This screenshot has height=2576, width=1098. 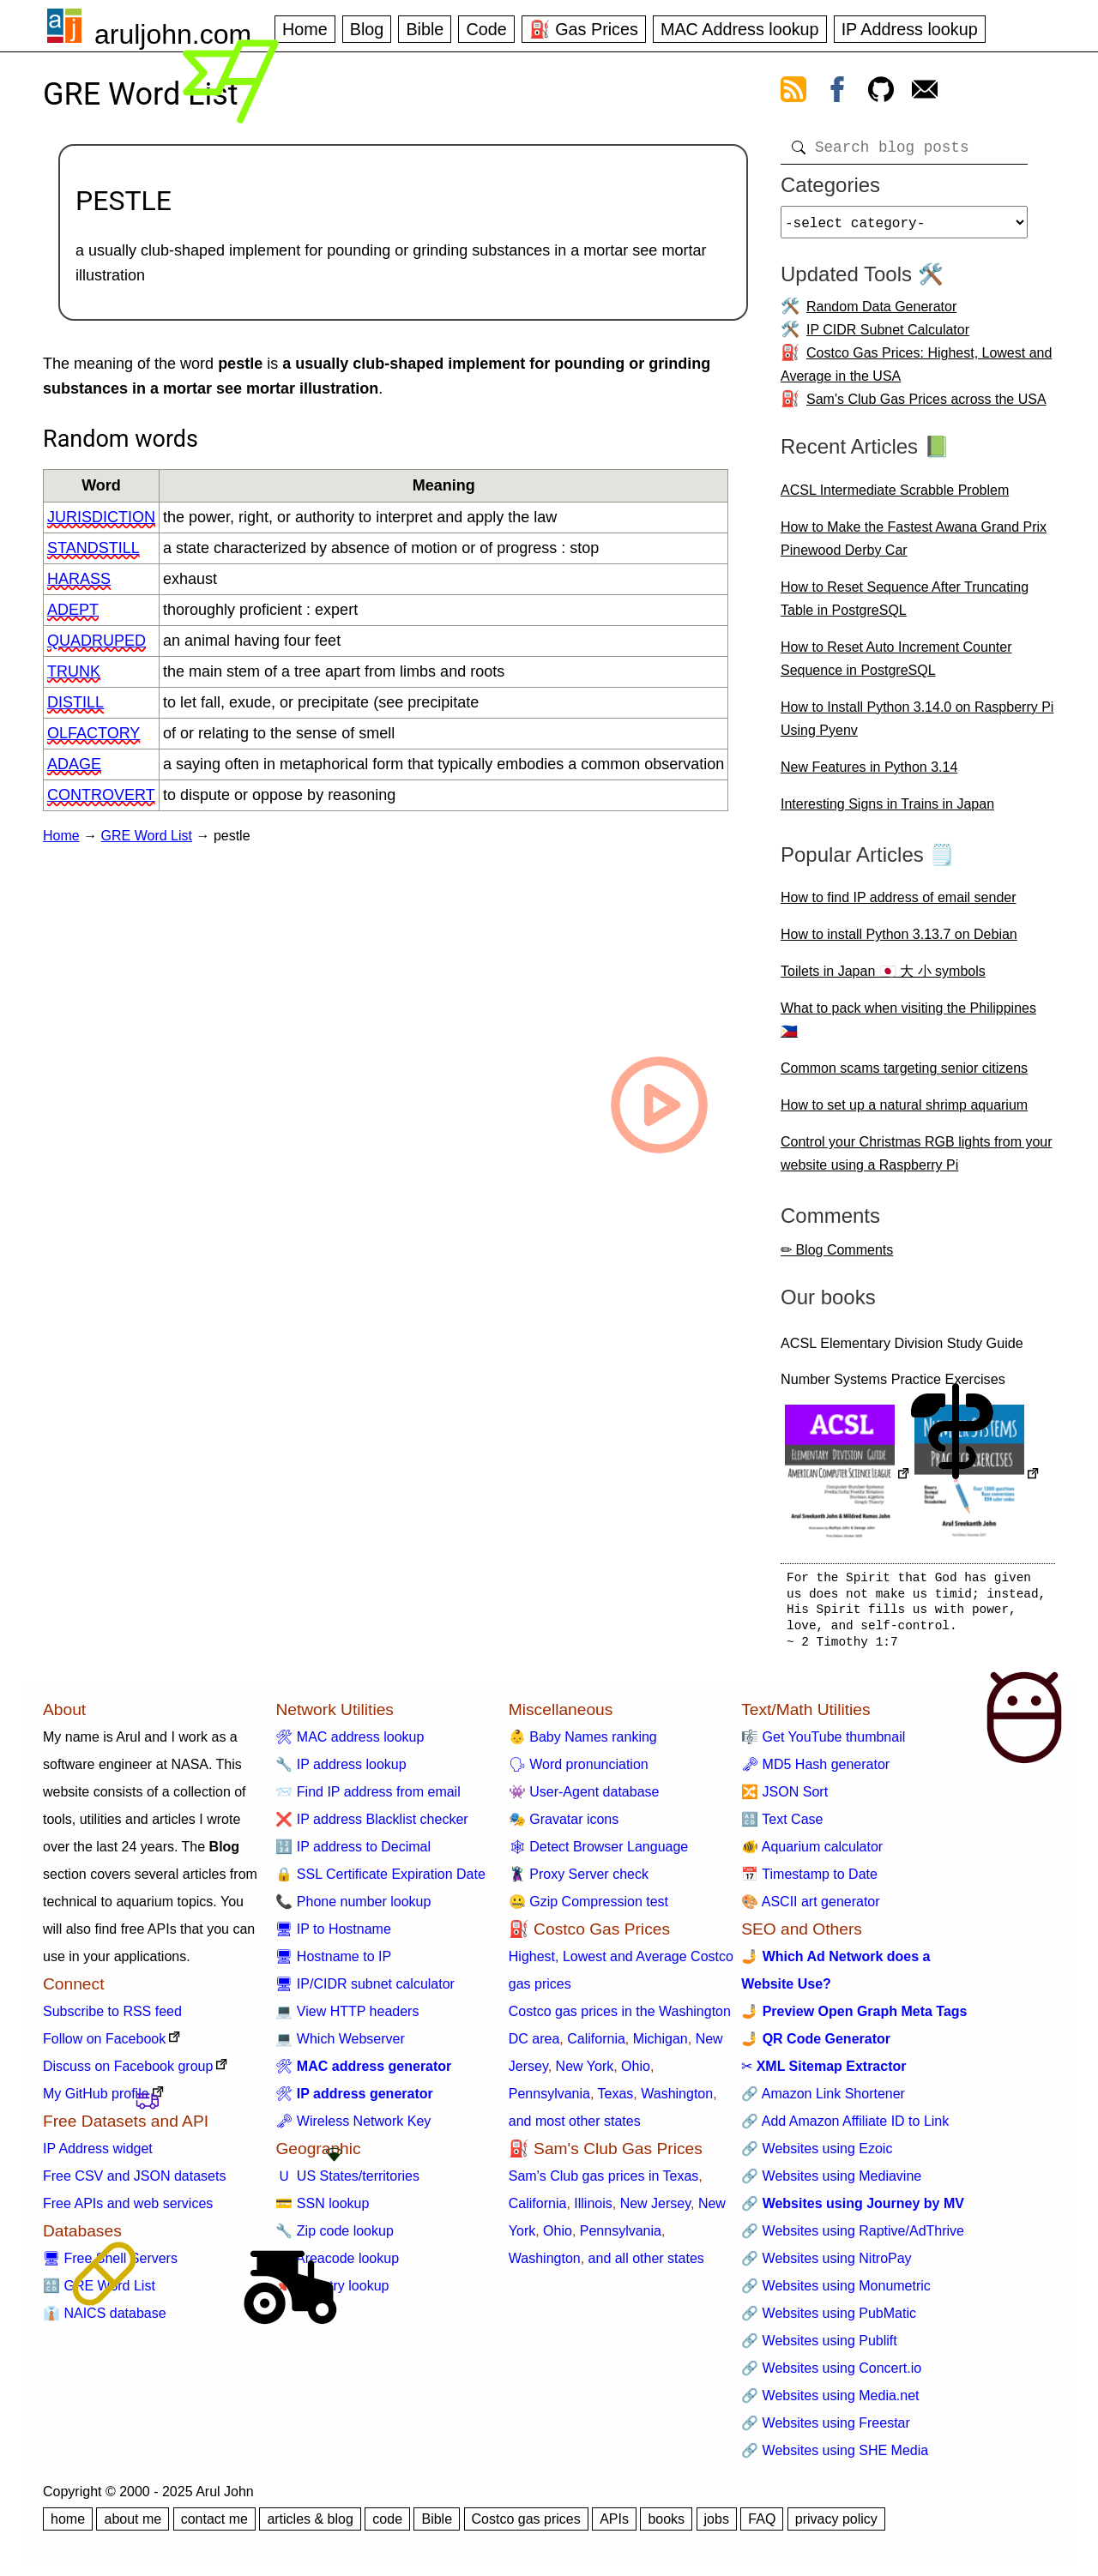 What do you see at coordinates (104, 2273) in the screenshot?
I see `access medication reminders or prescriptions` at bounding box center [104, 2273].